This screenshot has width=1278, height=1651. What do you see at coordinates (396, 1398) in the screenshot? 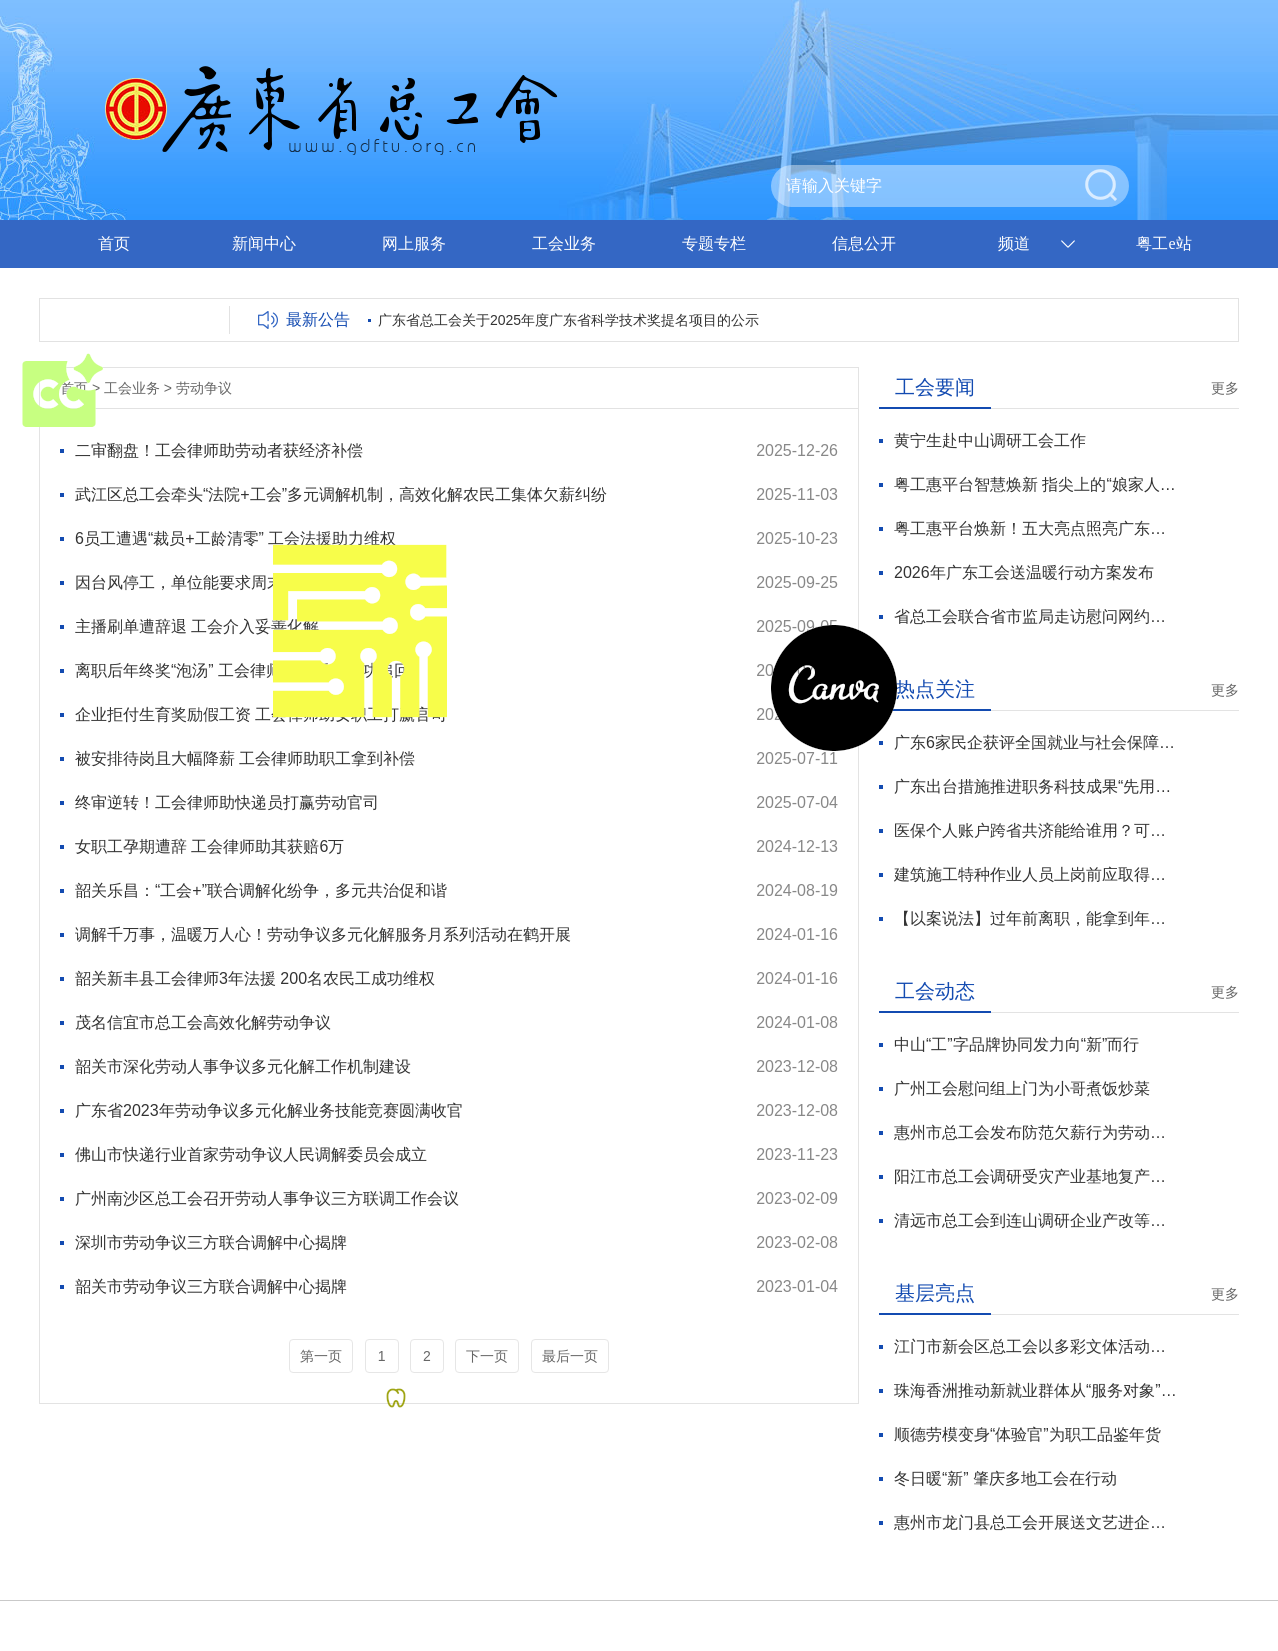
I see `access dental health or dentist services` at bounding box center [396, 1398].